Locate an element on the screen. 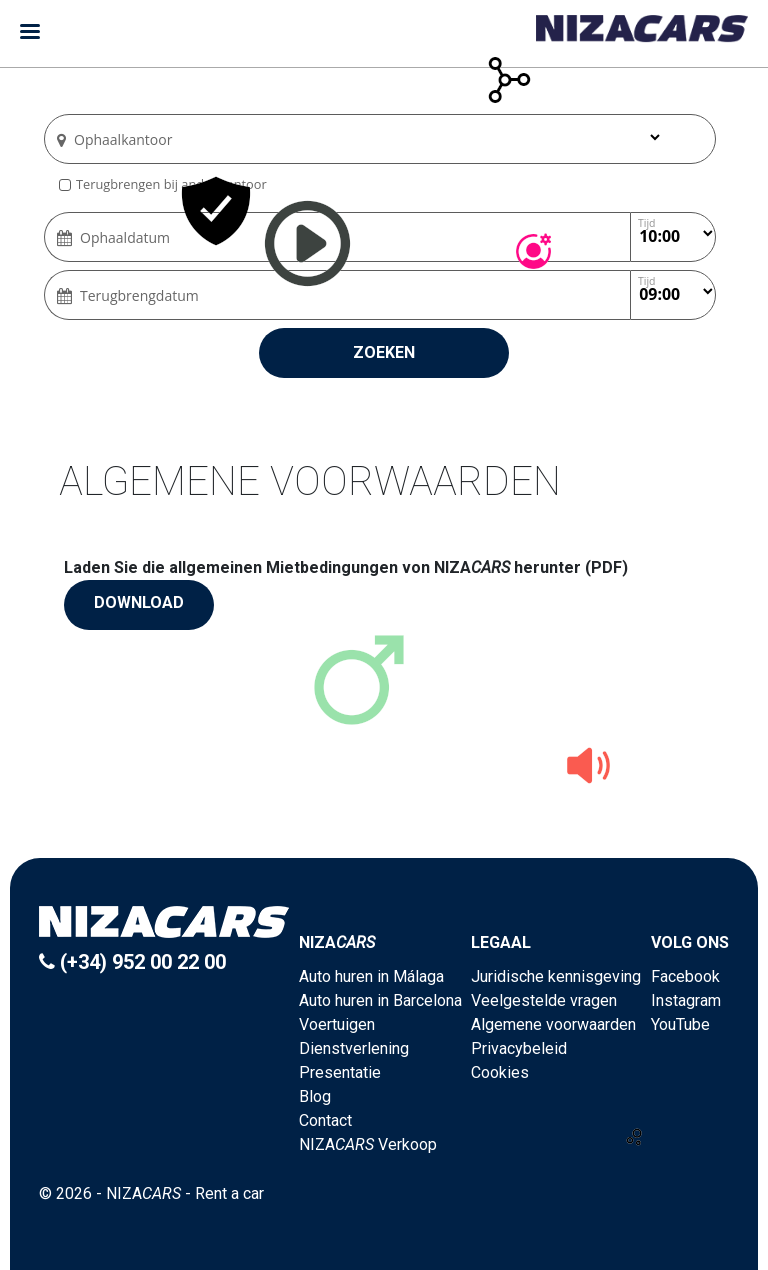 Image resolution: width=768 pixels, height=1270 pixels. adjust audio volume is located at coordinates (588, 765).